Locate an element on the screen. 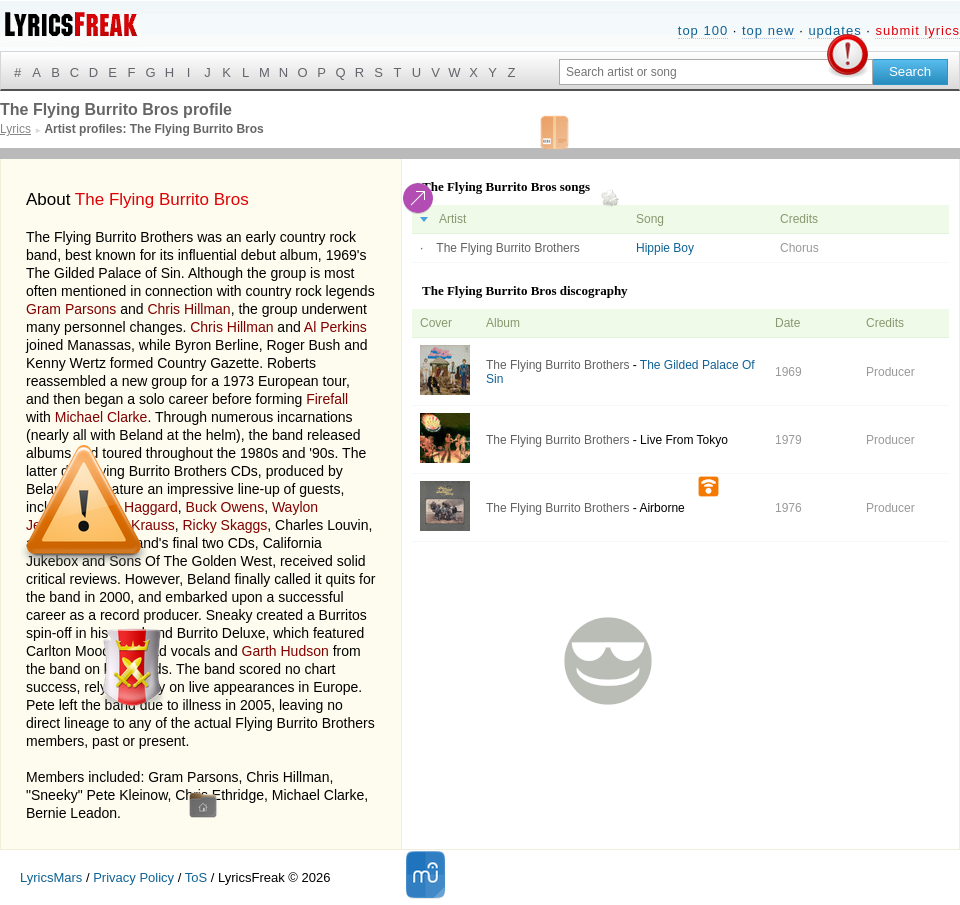  react with a cool or confident emoji is located at coordinates (608, 661).